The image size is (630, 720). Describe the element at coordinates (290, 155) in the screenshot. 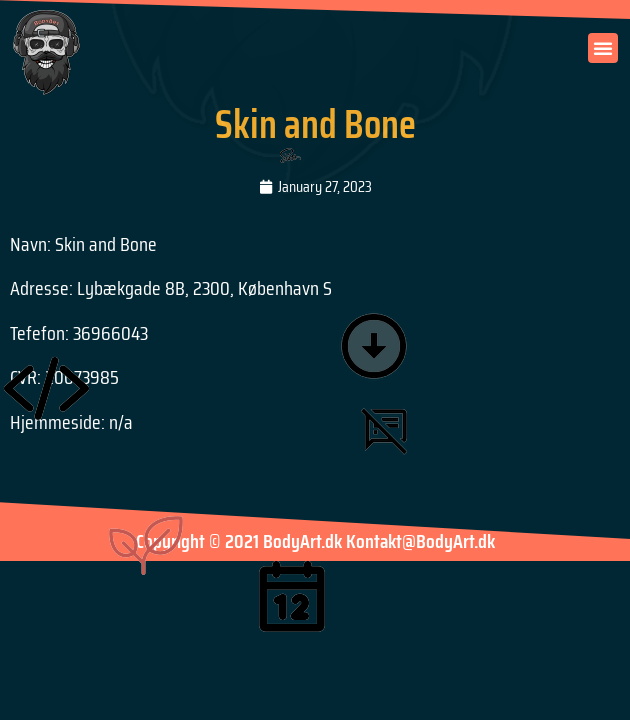

I see `sass stylesheet preprocessor logo` at that location.